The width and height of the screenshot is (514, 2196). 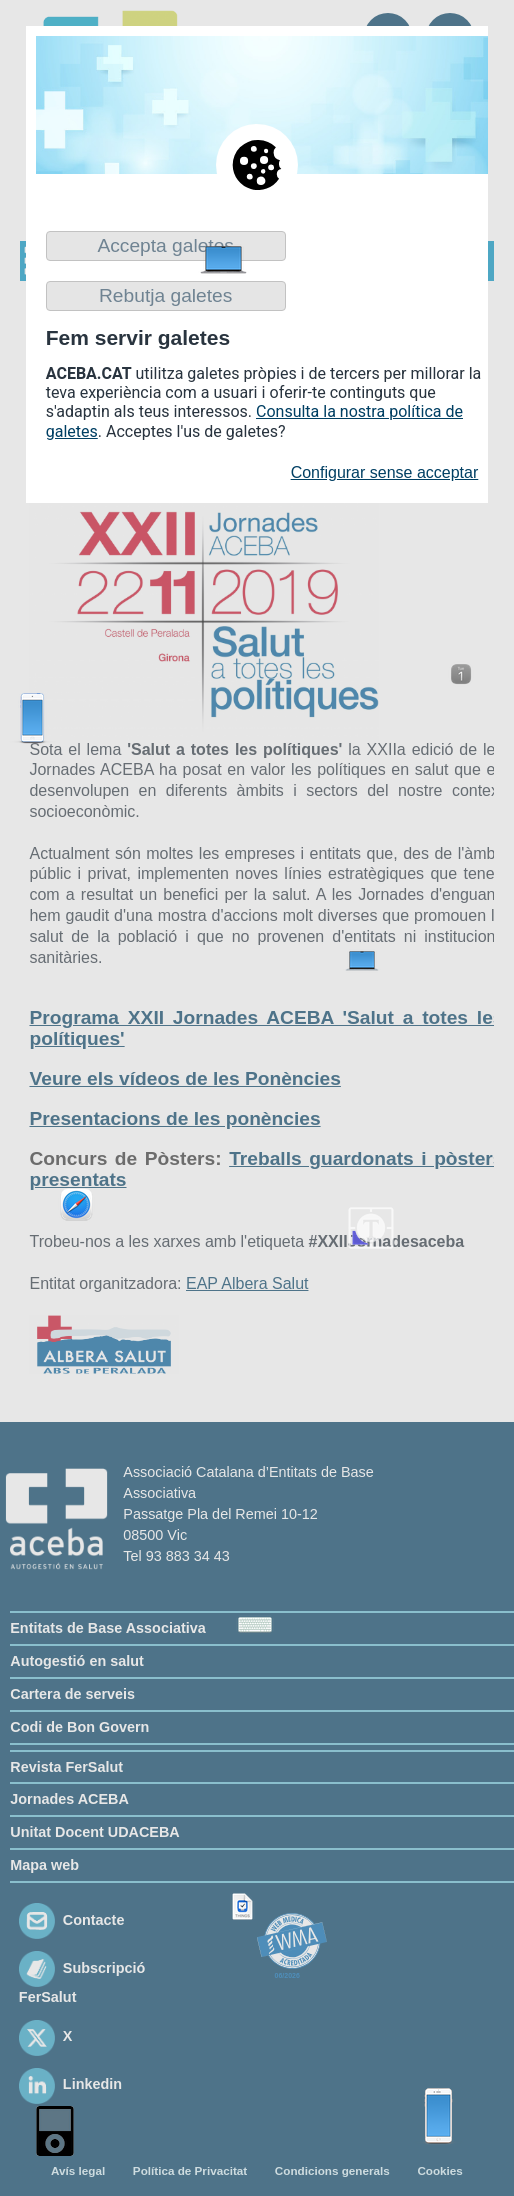 I want to click on open the calendar app, so click(x=461, y=674).